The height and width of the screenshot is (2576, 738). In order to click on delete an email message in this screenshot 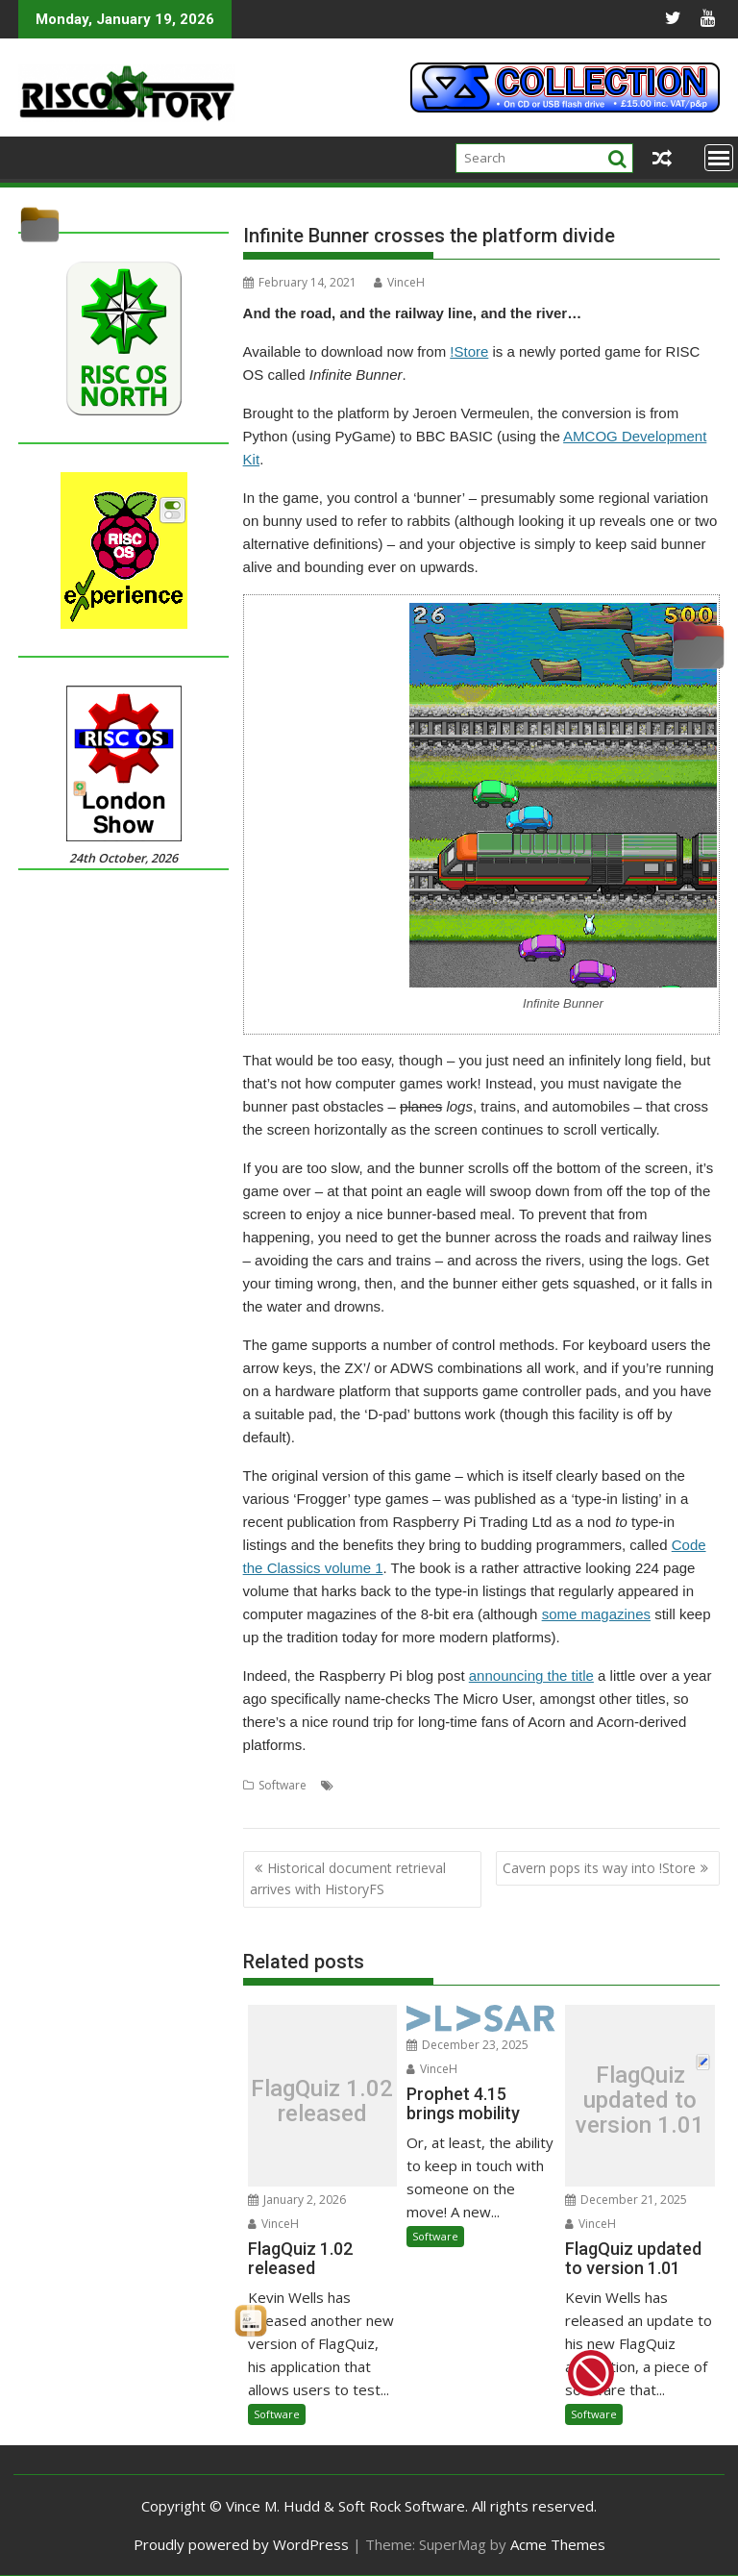, I will do `click(591, 2373)`.